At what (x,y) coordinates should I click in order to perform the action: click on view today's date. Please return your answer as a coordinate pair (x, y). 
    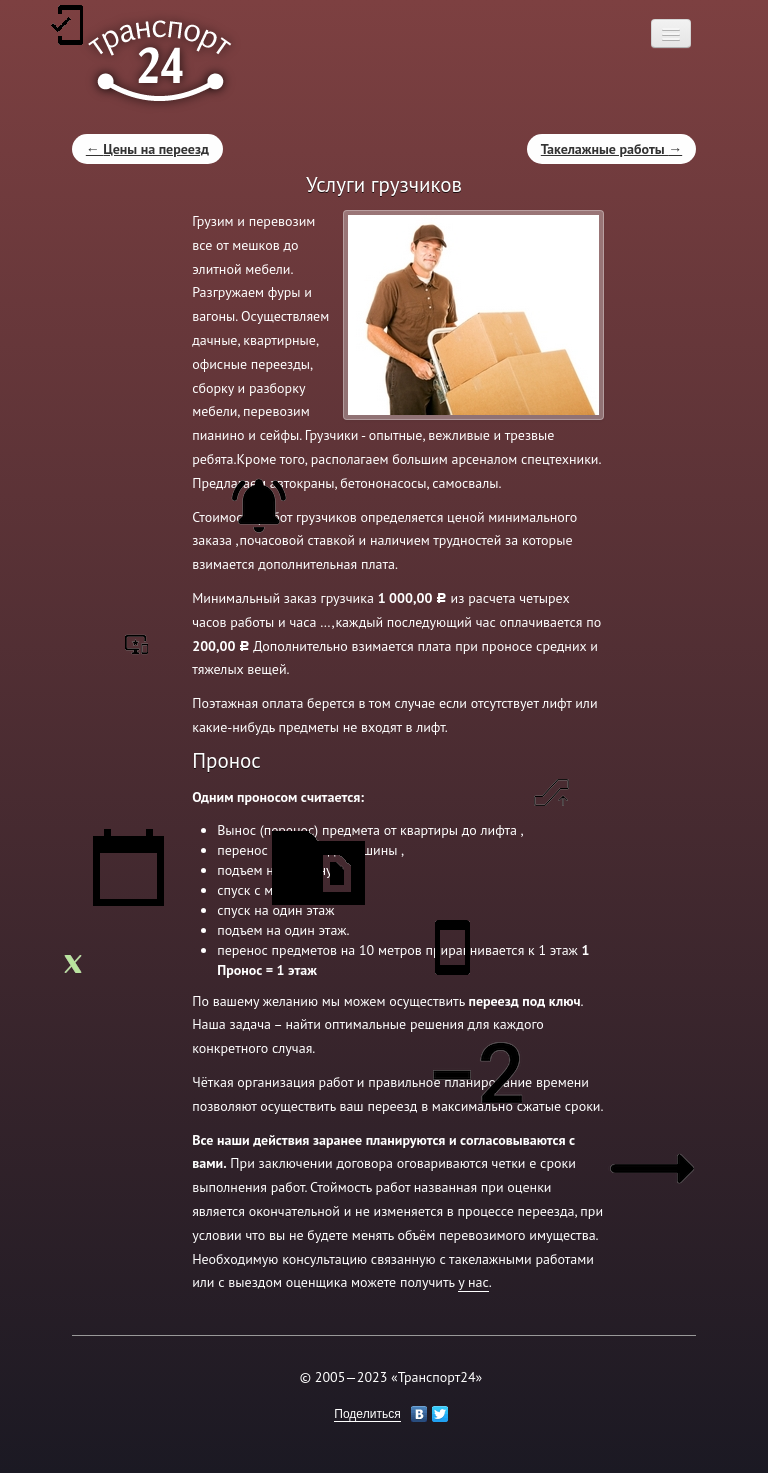
    Looking at the image, I should click on (128, 867).